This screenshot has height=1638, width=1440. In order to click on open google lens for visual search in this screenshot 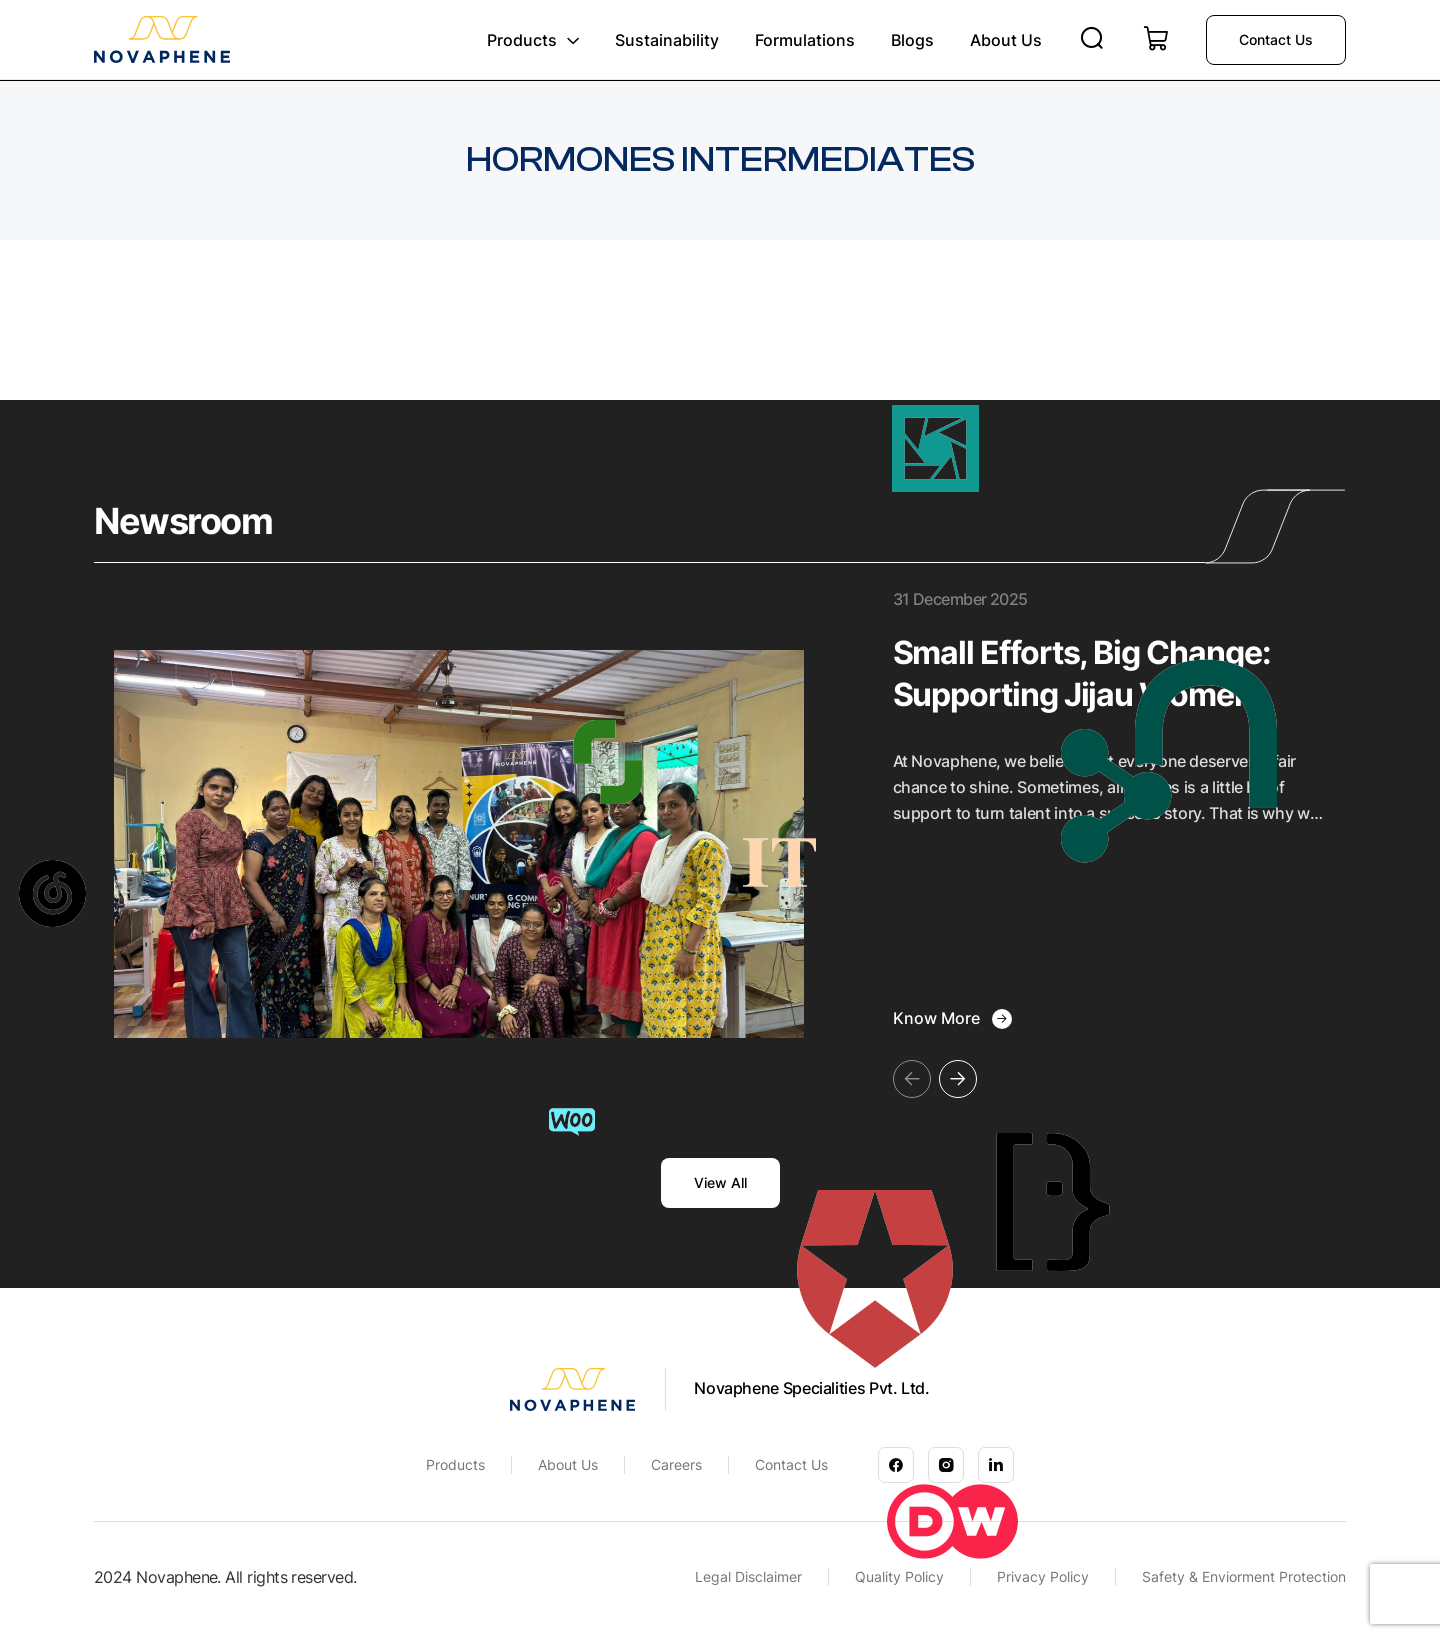, I will do `click(935, 448)`.